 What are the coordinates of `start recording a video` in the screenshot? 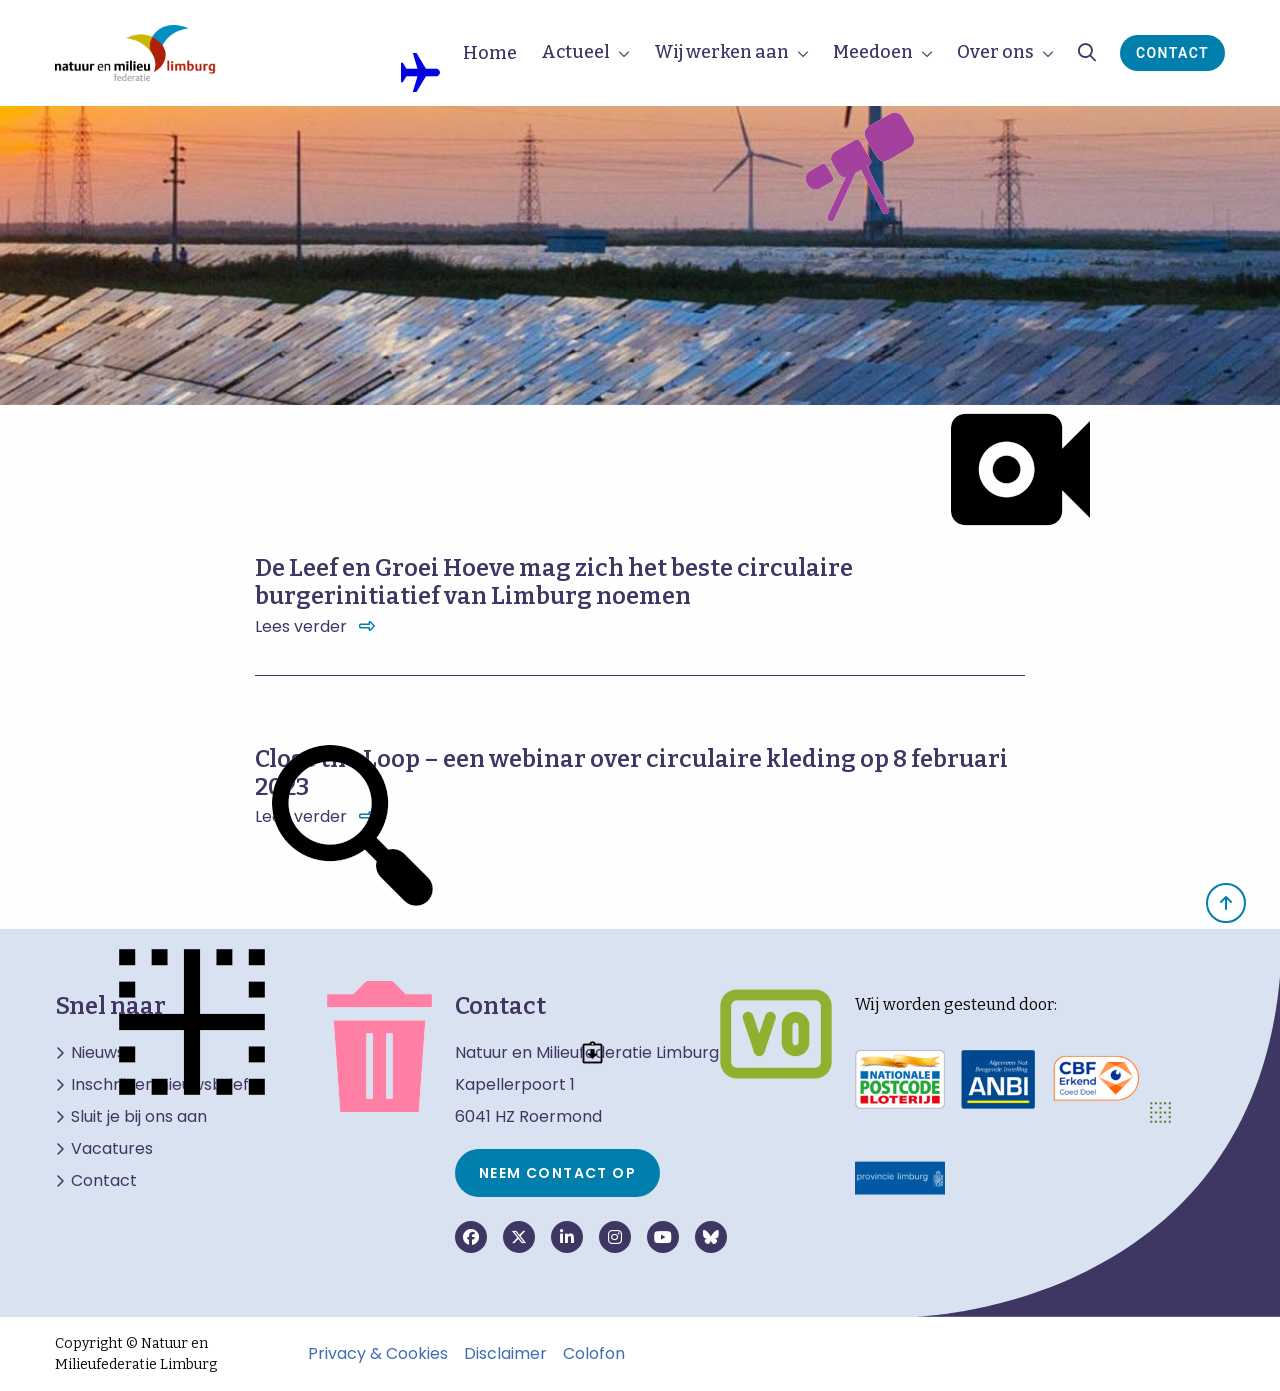 It's located at (1020, 469).